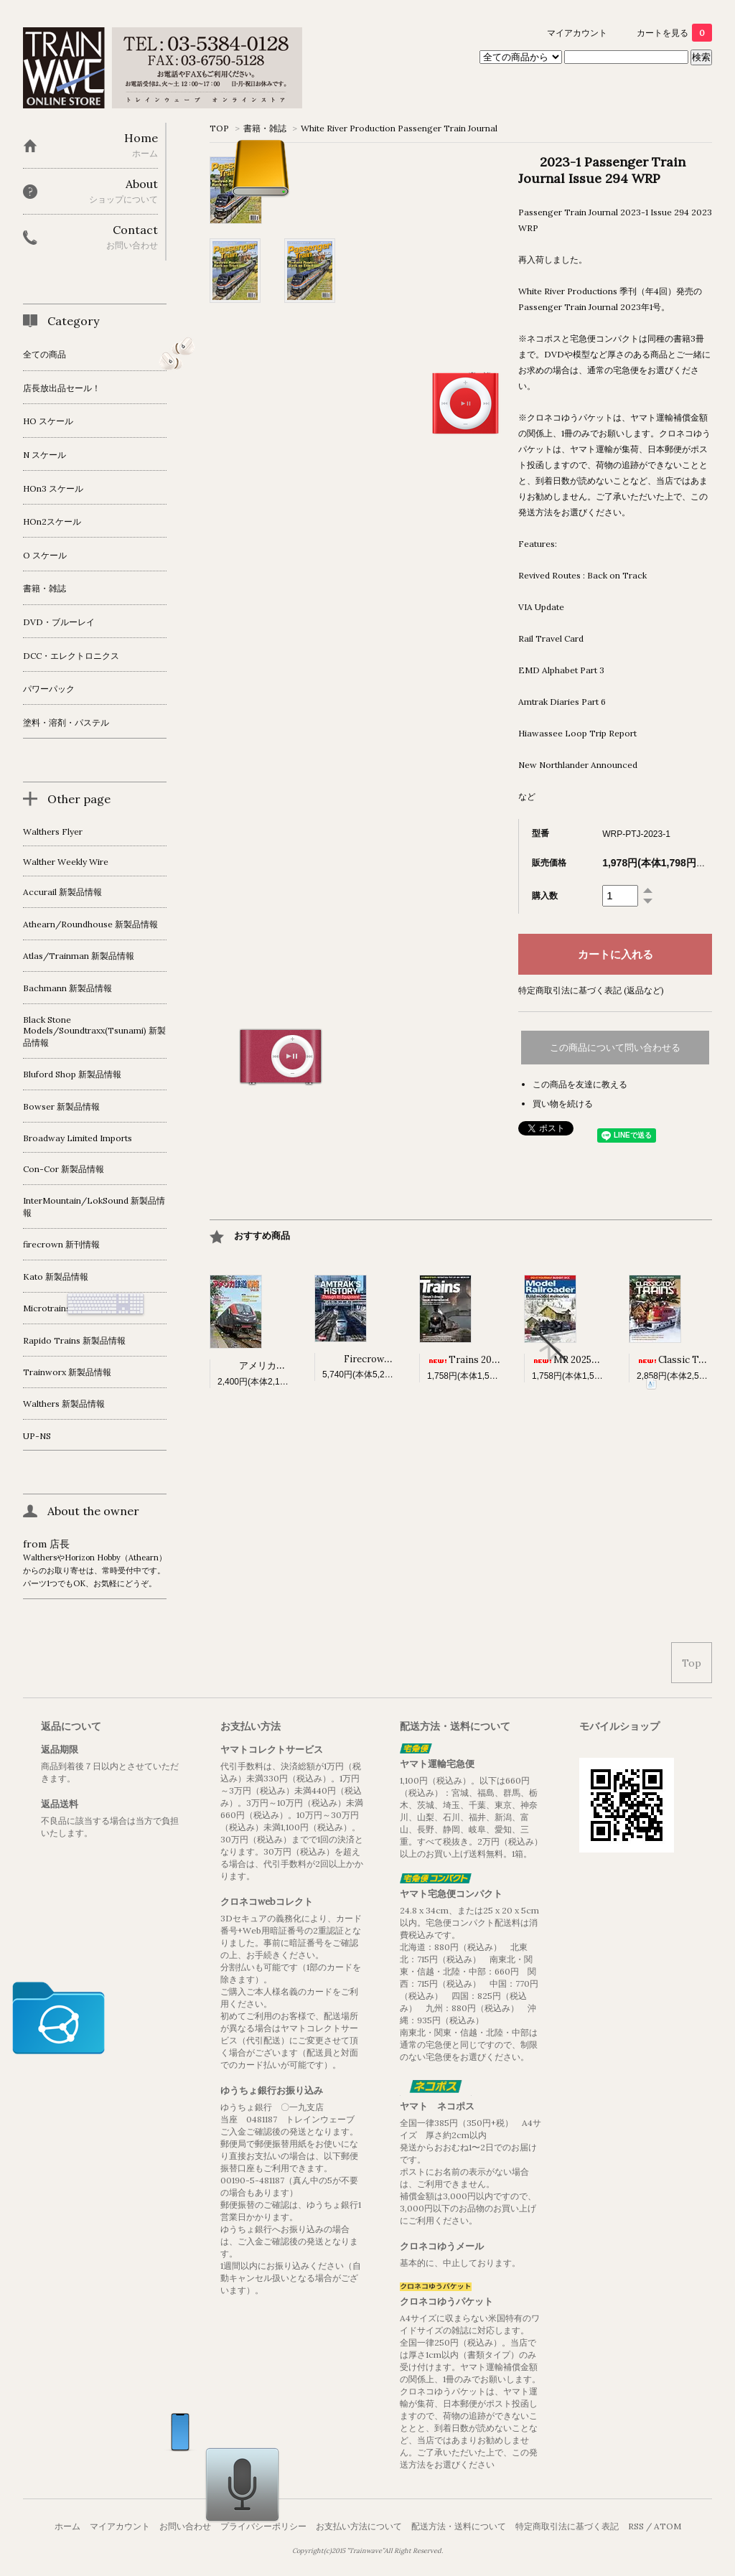  What do you see at coordinates (550, 1344) in the screenshot?
I see `indicates bluetooth is turned off or disabled` at bounding box center [550, 1344].